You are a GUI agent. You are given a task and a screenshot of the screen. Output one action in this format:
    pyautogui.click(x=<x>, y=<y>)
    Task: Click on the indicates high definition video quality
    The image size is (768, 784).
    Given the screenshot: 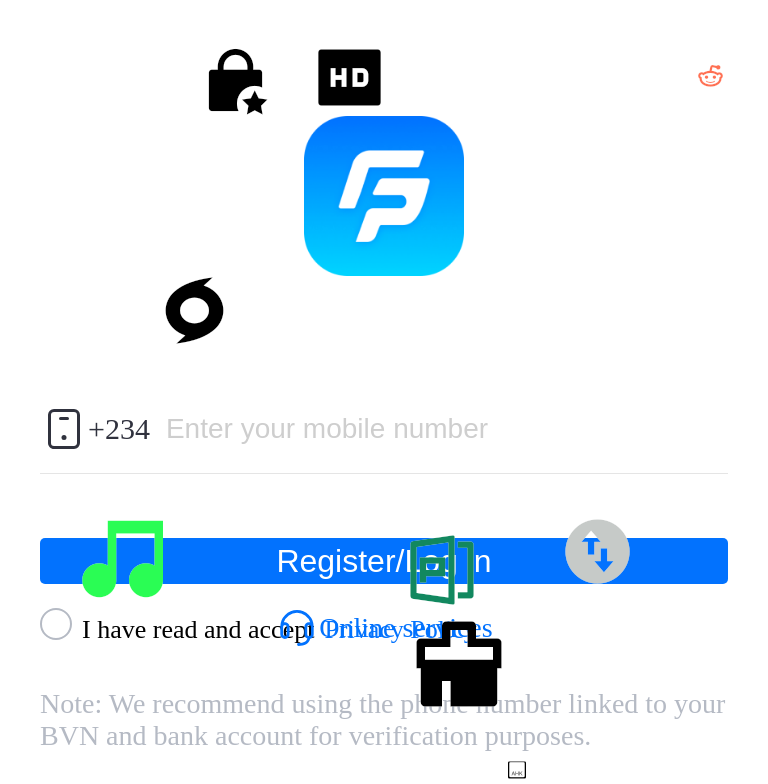 What is the action you would take?
    pyautogui.click(x=349, y=77)
    